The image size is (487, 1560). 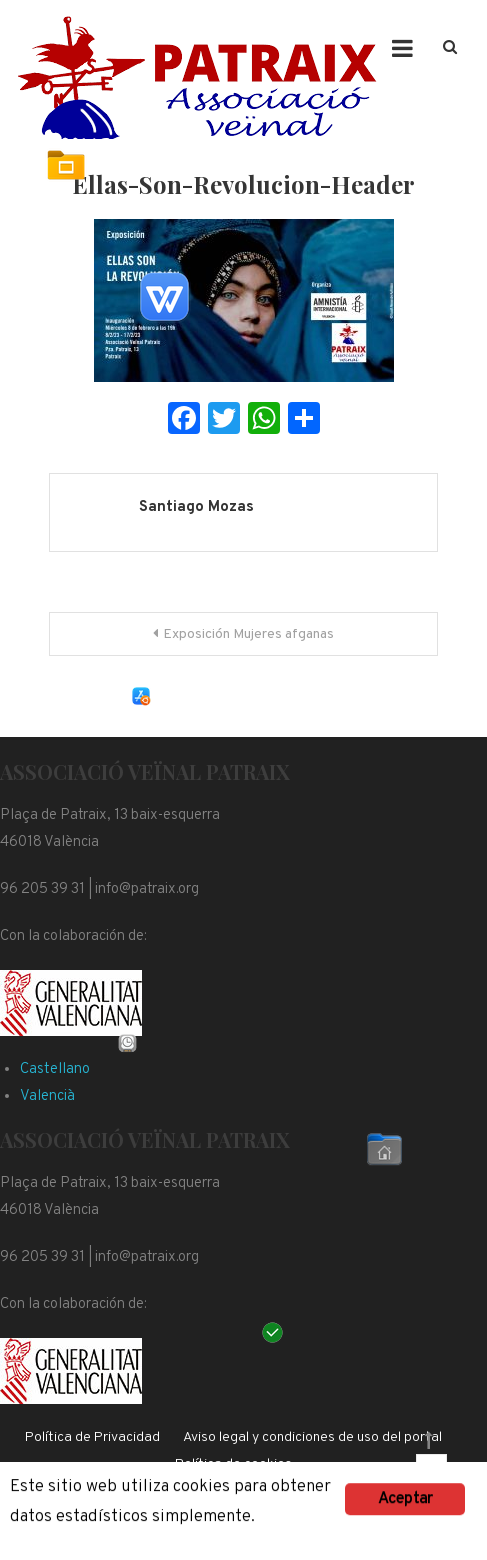 What do you see at coordinates (66, 166) in the screenshot?
I see `open folder containing google slides files` at bounding box center [66, 166].